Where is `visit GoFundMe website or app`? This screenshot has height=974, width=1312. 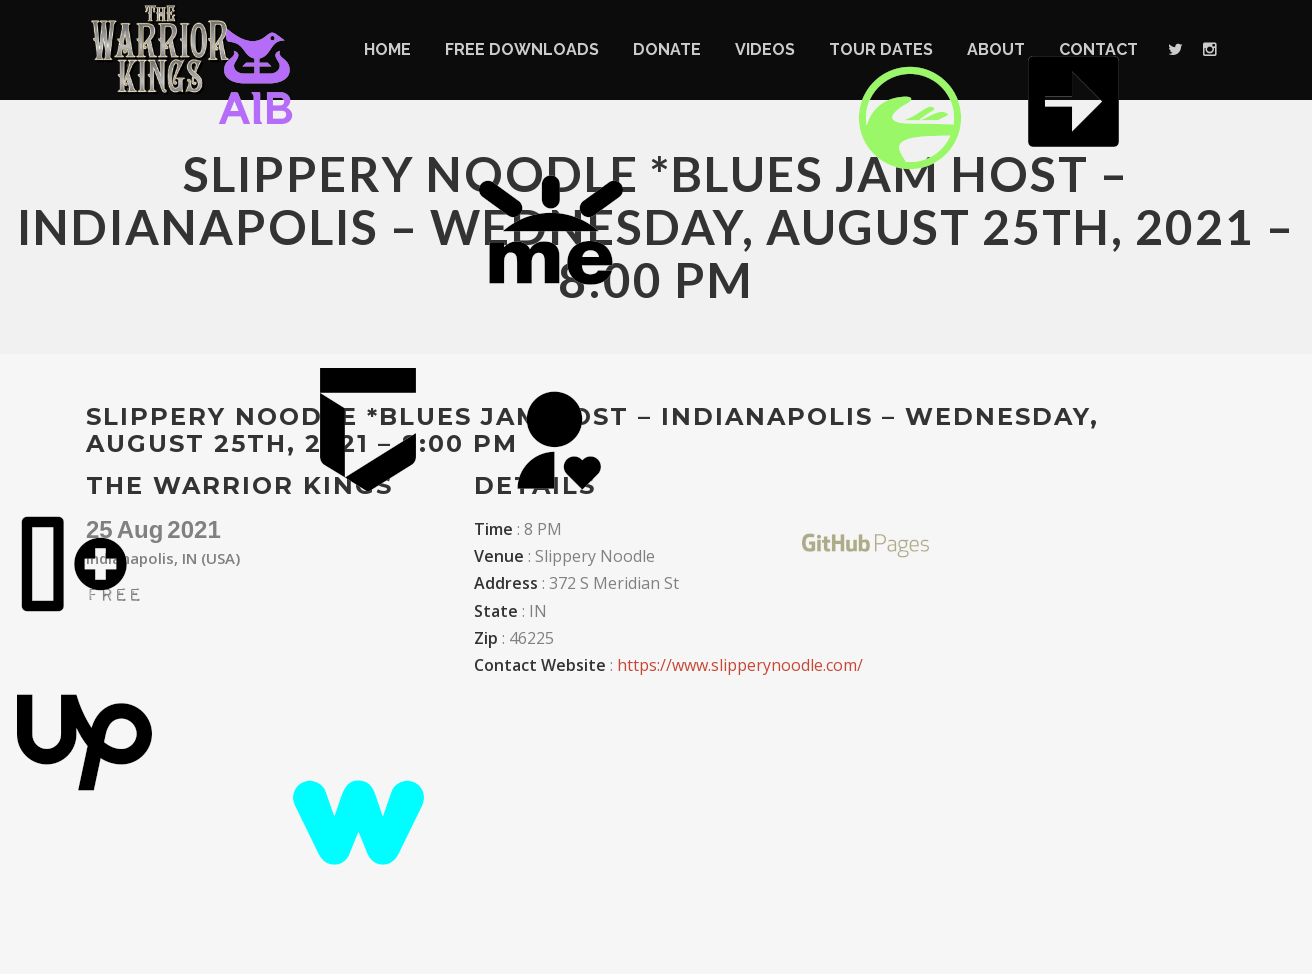 visit GoFundMe website or app is located at coordinates (551, 230).